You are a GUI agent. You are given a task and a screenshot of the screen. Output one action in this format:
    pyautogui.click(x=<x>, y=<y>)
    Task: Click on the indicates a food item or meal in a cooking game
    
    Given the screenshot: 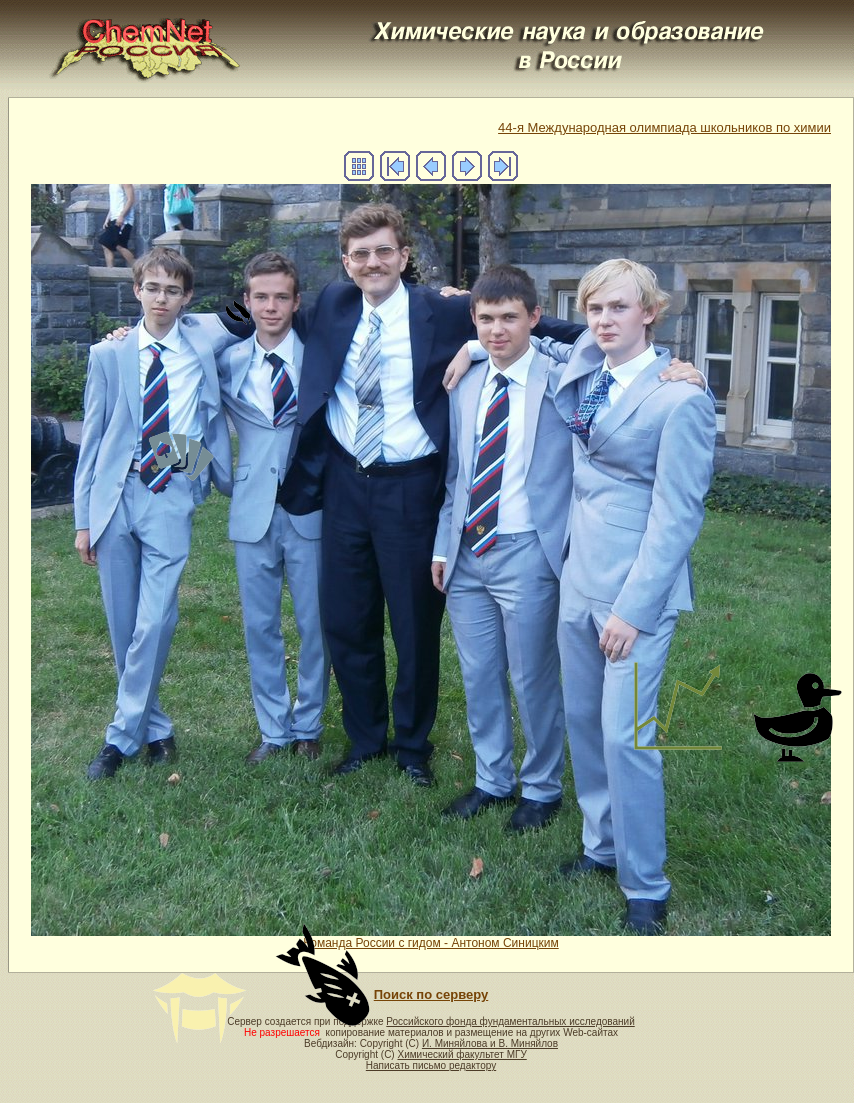 What is the action you would take?
    pyautogui.click(x=322, y=974)
    